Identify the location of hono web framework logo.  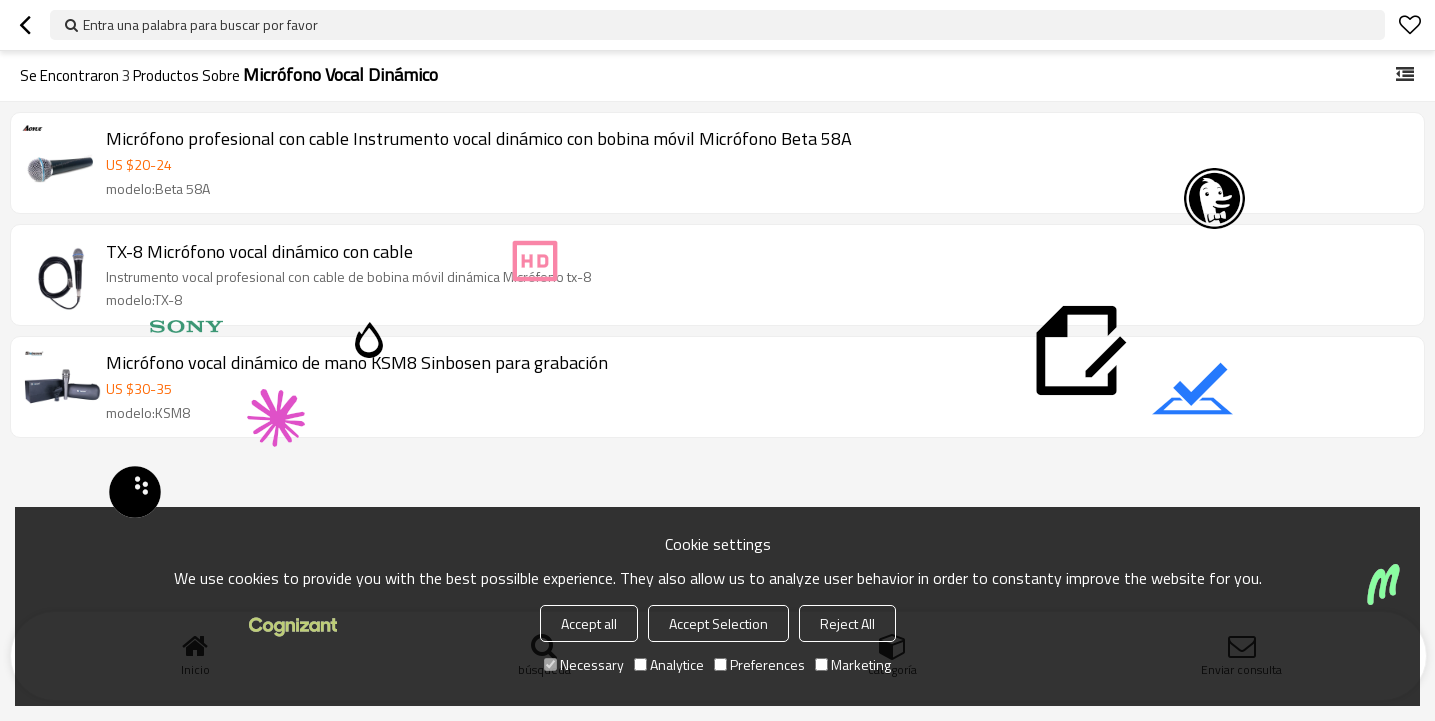
(369, 340).